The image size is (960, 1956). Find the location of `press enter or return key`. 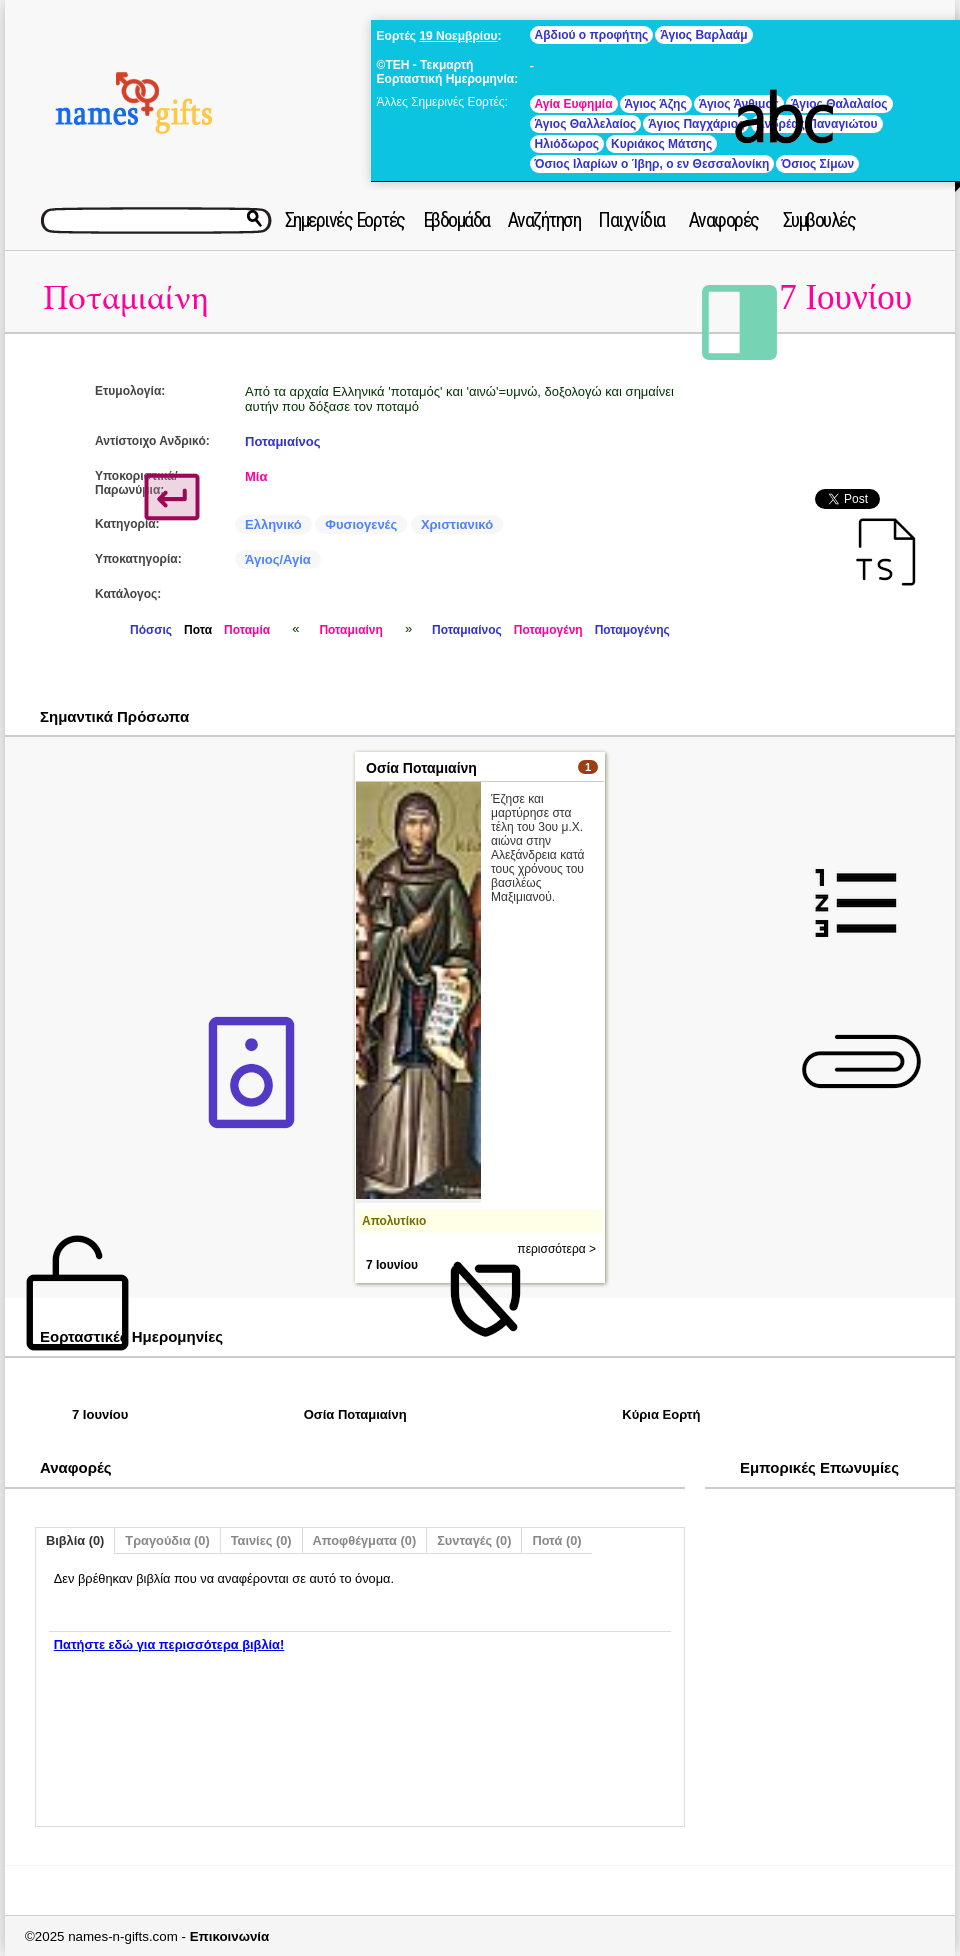

press enter or return key is located at coordinates (172, 497).